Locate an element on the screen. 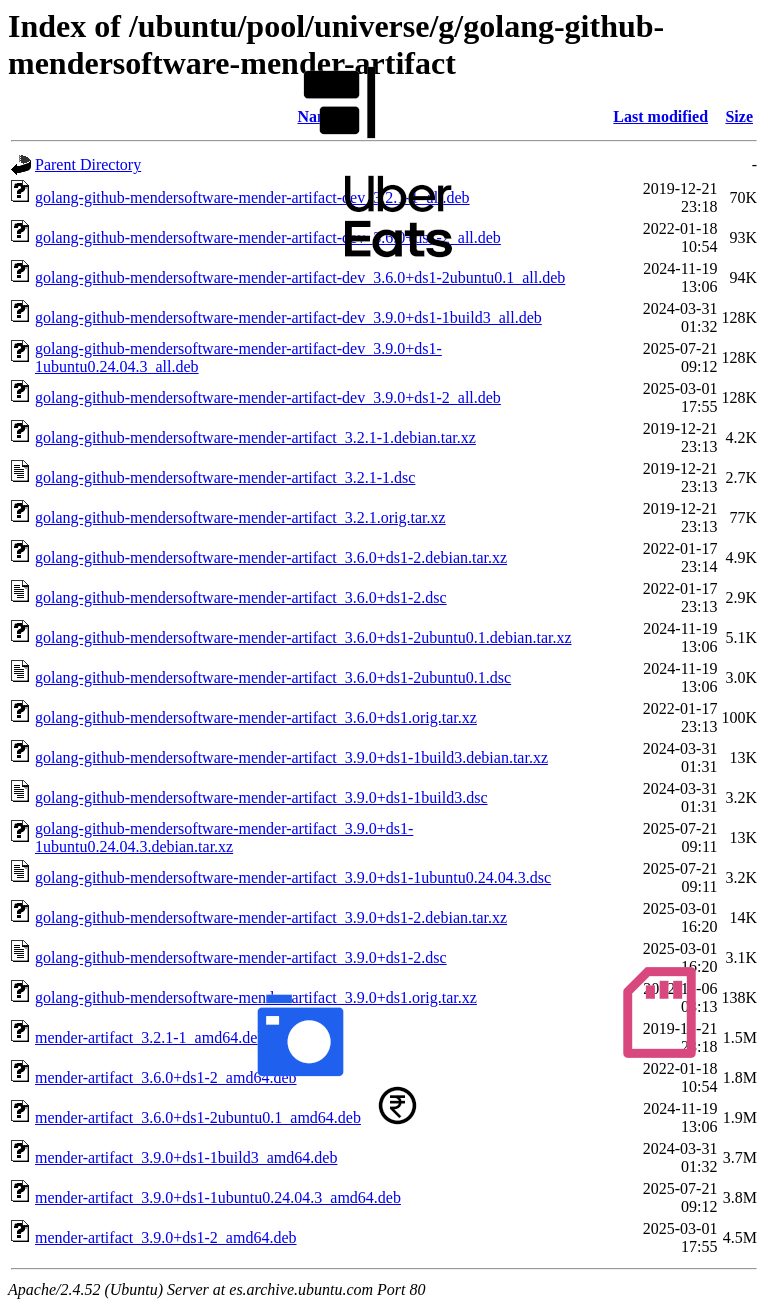 The width and height of the screenshot is (768, 1307). open camera to take a photo is located at coordinates (300, 1037).